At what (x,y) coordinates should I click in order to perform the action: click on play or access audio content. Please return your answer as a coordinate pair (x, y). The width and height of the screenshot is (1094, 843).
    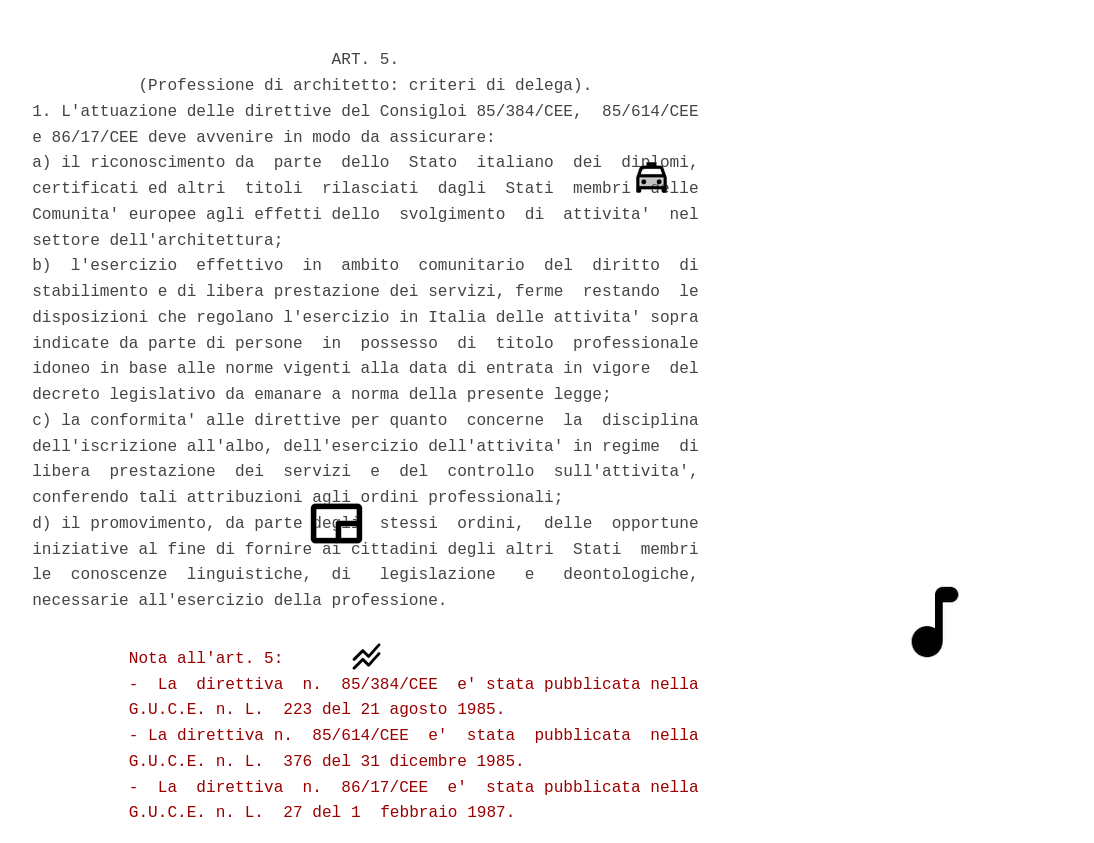
    Looking at the image, I should click on (935, 622).